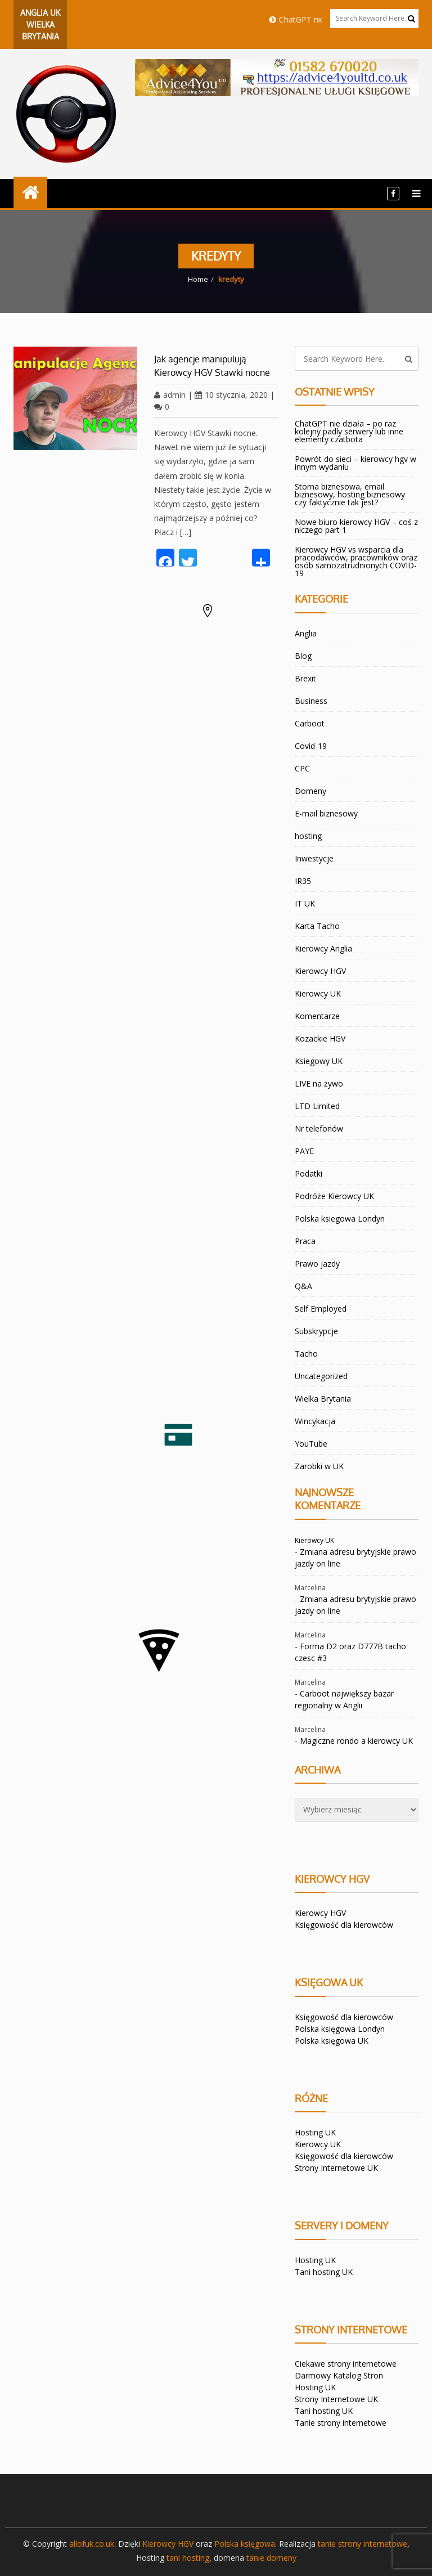 The height and width of the screenshot is (2576, 432). What do you see at coordinates (159, 1650) in the screenshot?
I see `order food or access food delivery` at bounding box center [159, 1650].